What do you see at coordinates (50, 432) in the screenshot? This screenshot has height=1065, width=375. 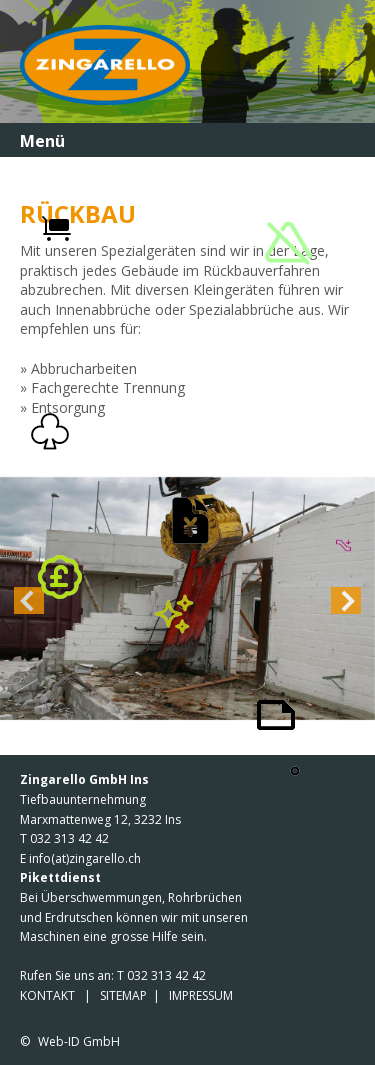 I see `indicates clubs suit in a card game` at bounding box center [50, 432].